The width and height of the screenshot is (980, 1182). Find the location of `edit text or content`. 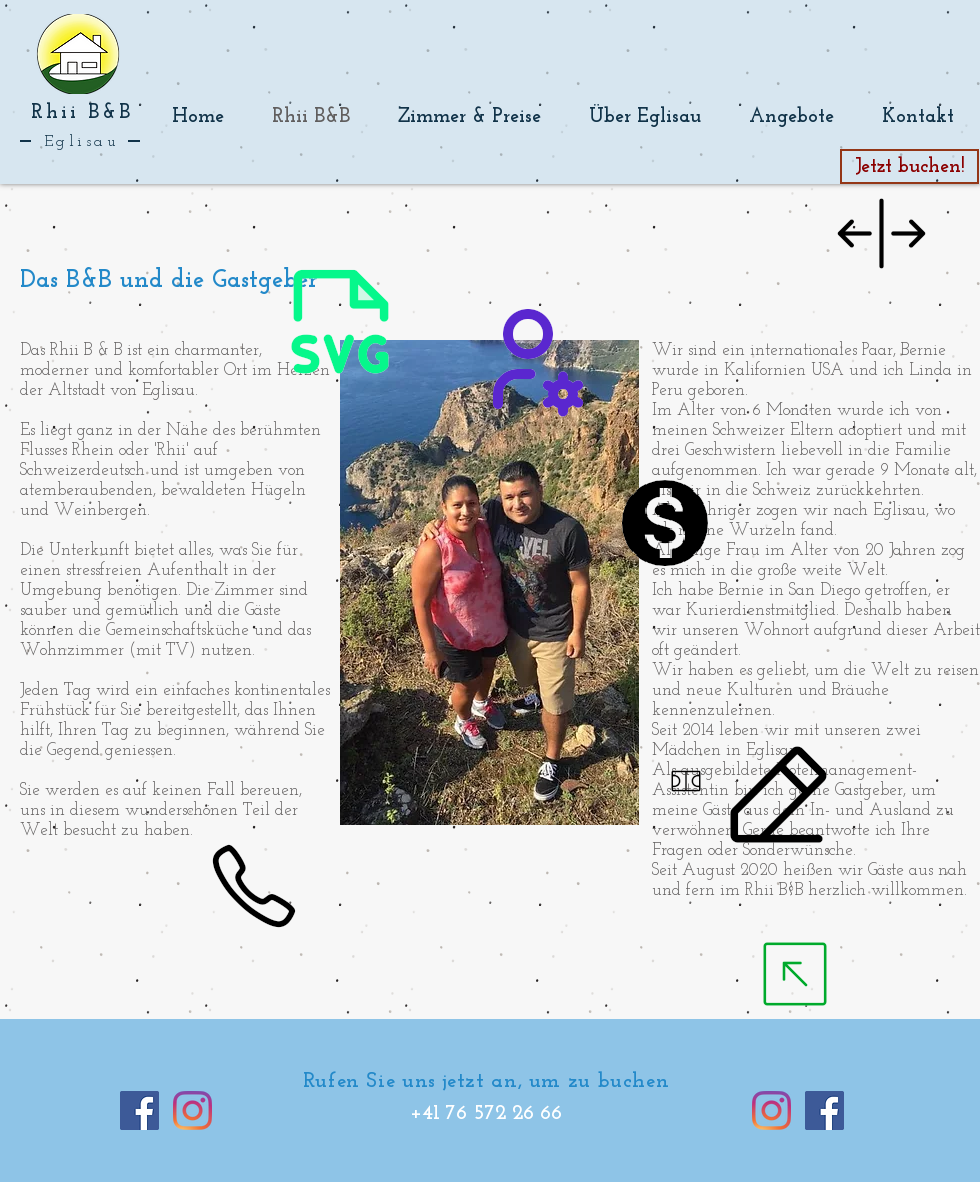

edit text or content is located at coordinates (776, 796).